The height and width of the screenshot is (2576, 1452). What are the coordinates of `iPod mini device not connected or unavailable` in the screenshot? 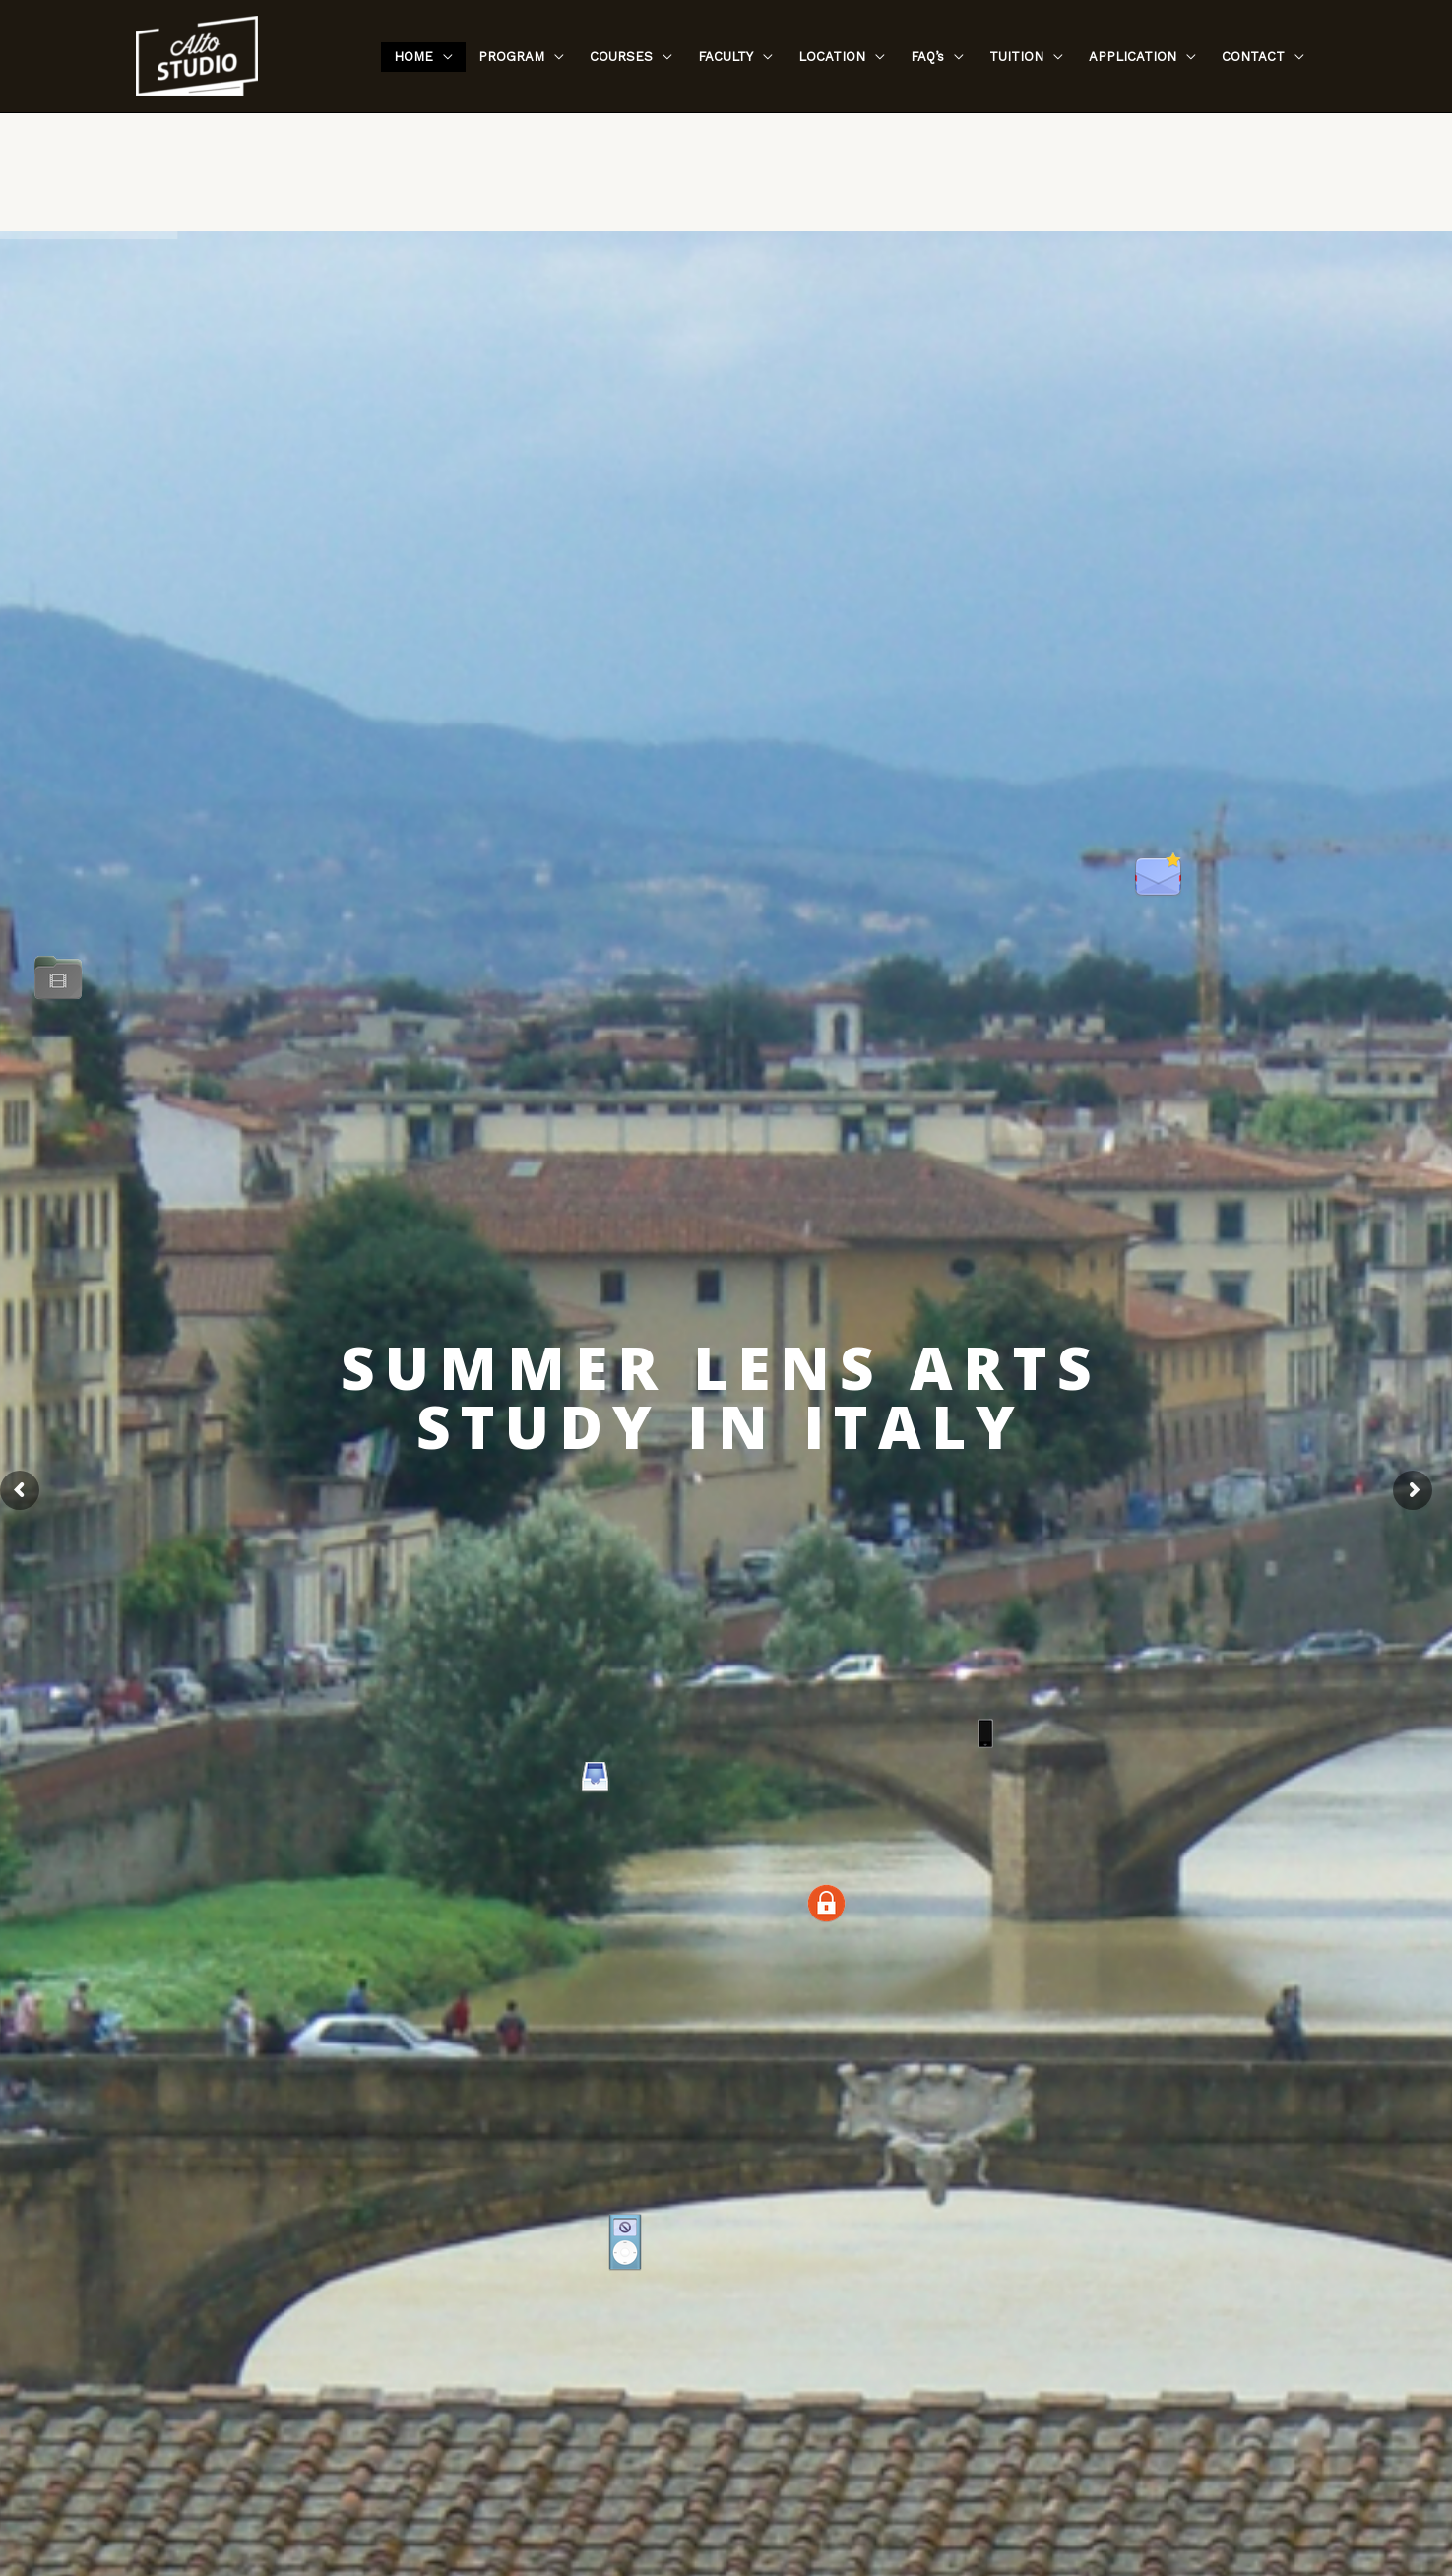 It's located at (625, 2242).